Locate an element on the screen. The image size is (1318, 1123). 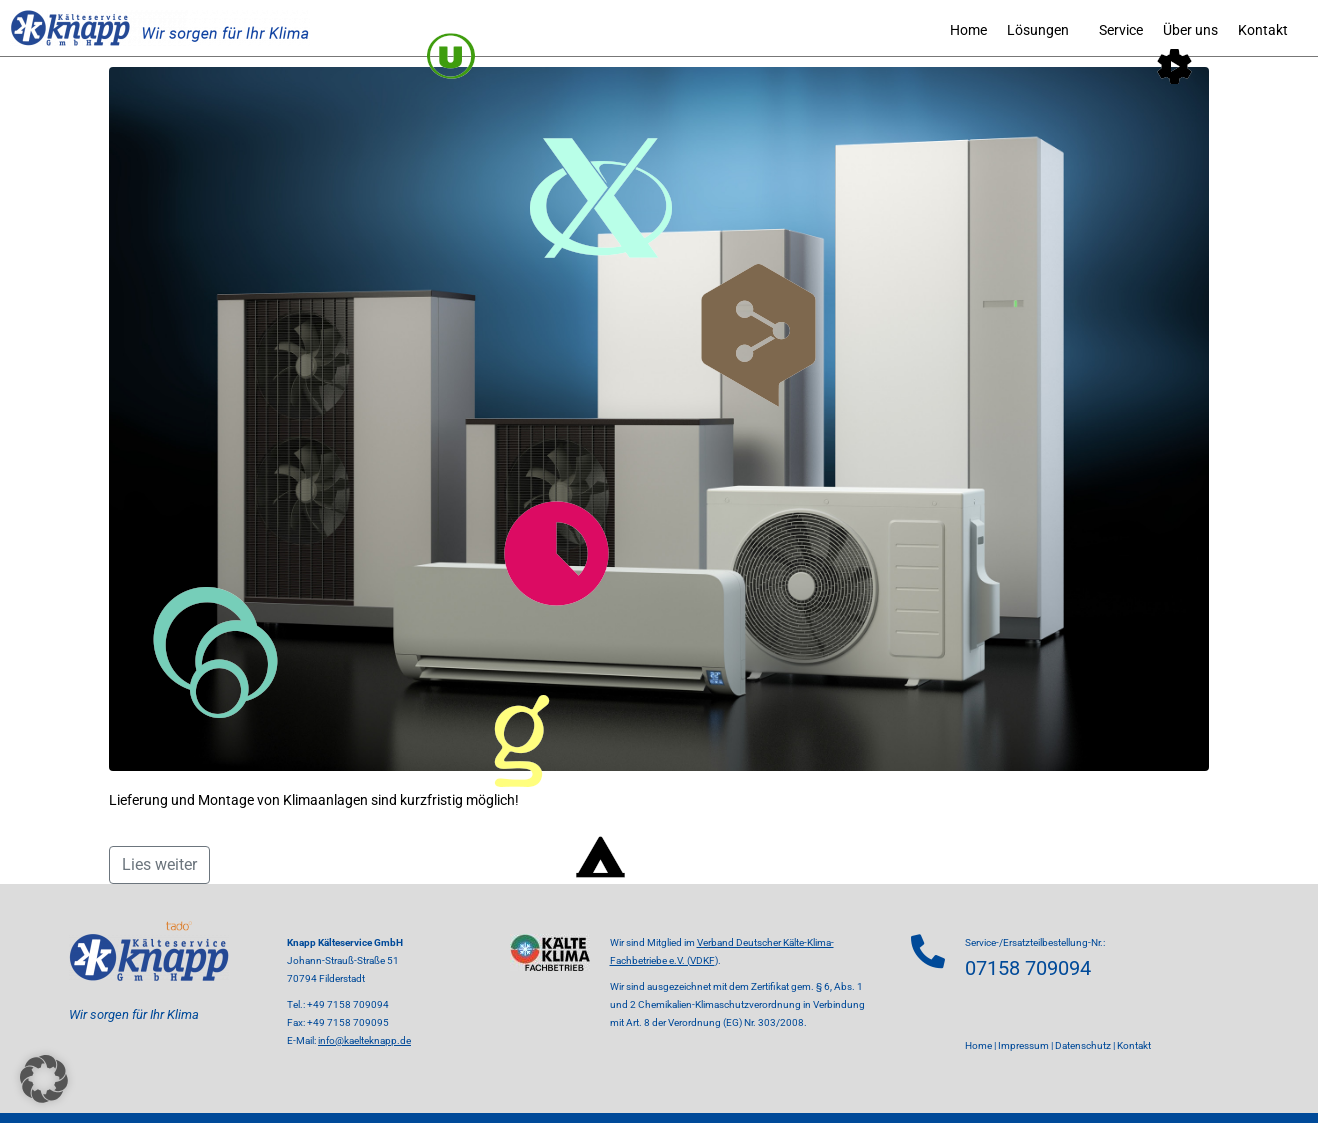
OCLC company logo is located at coordinates (215, 652).